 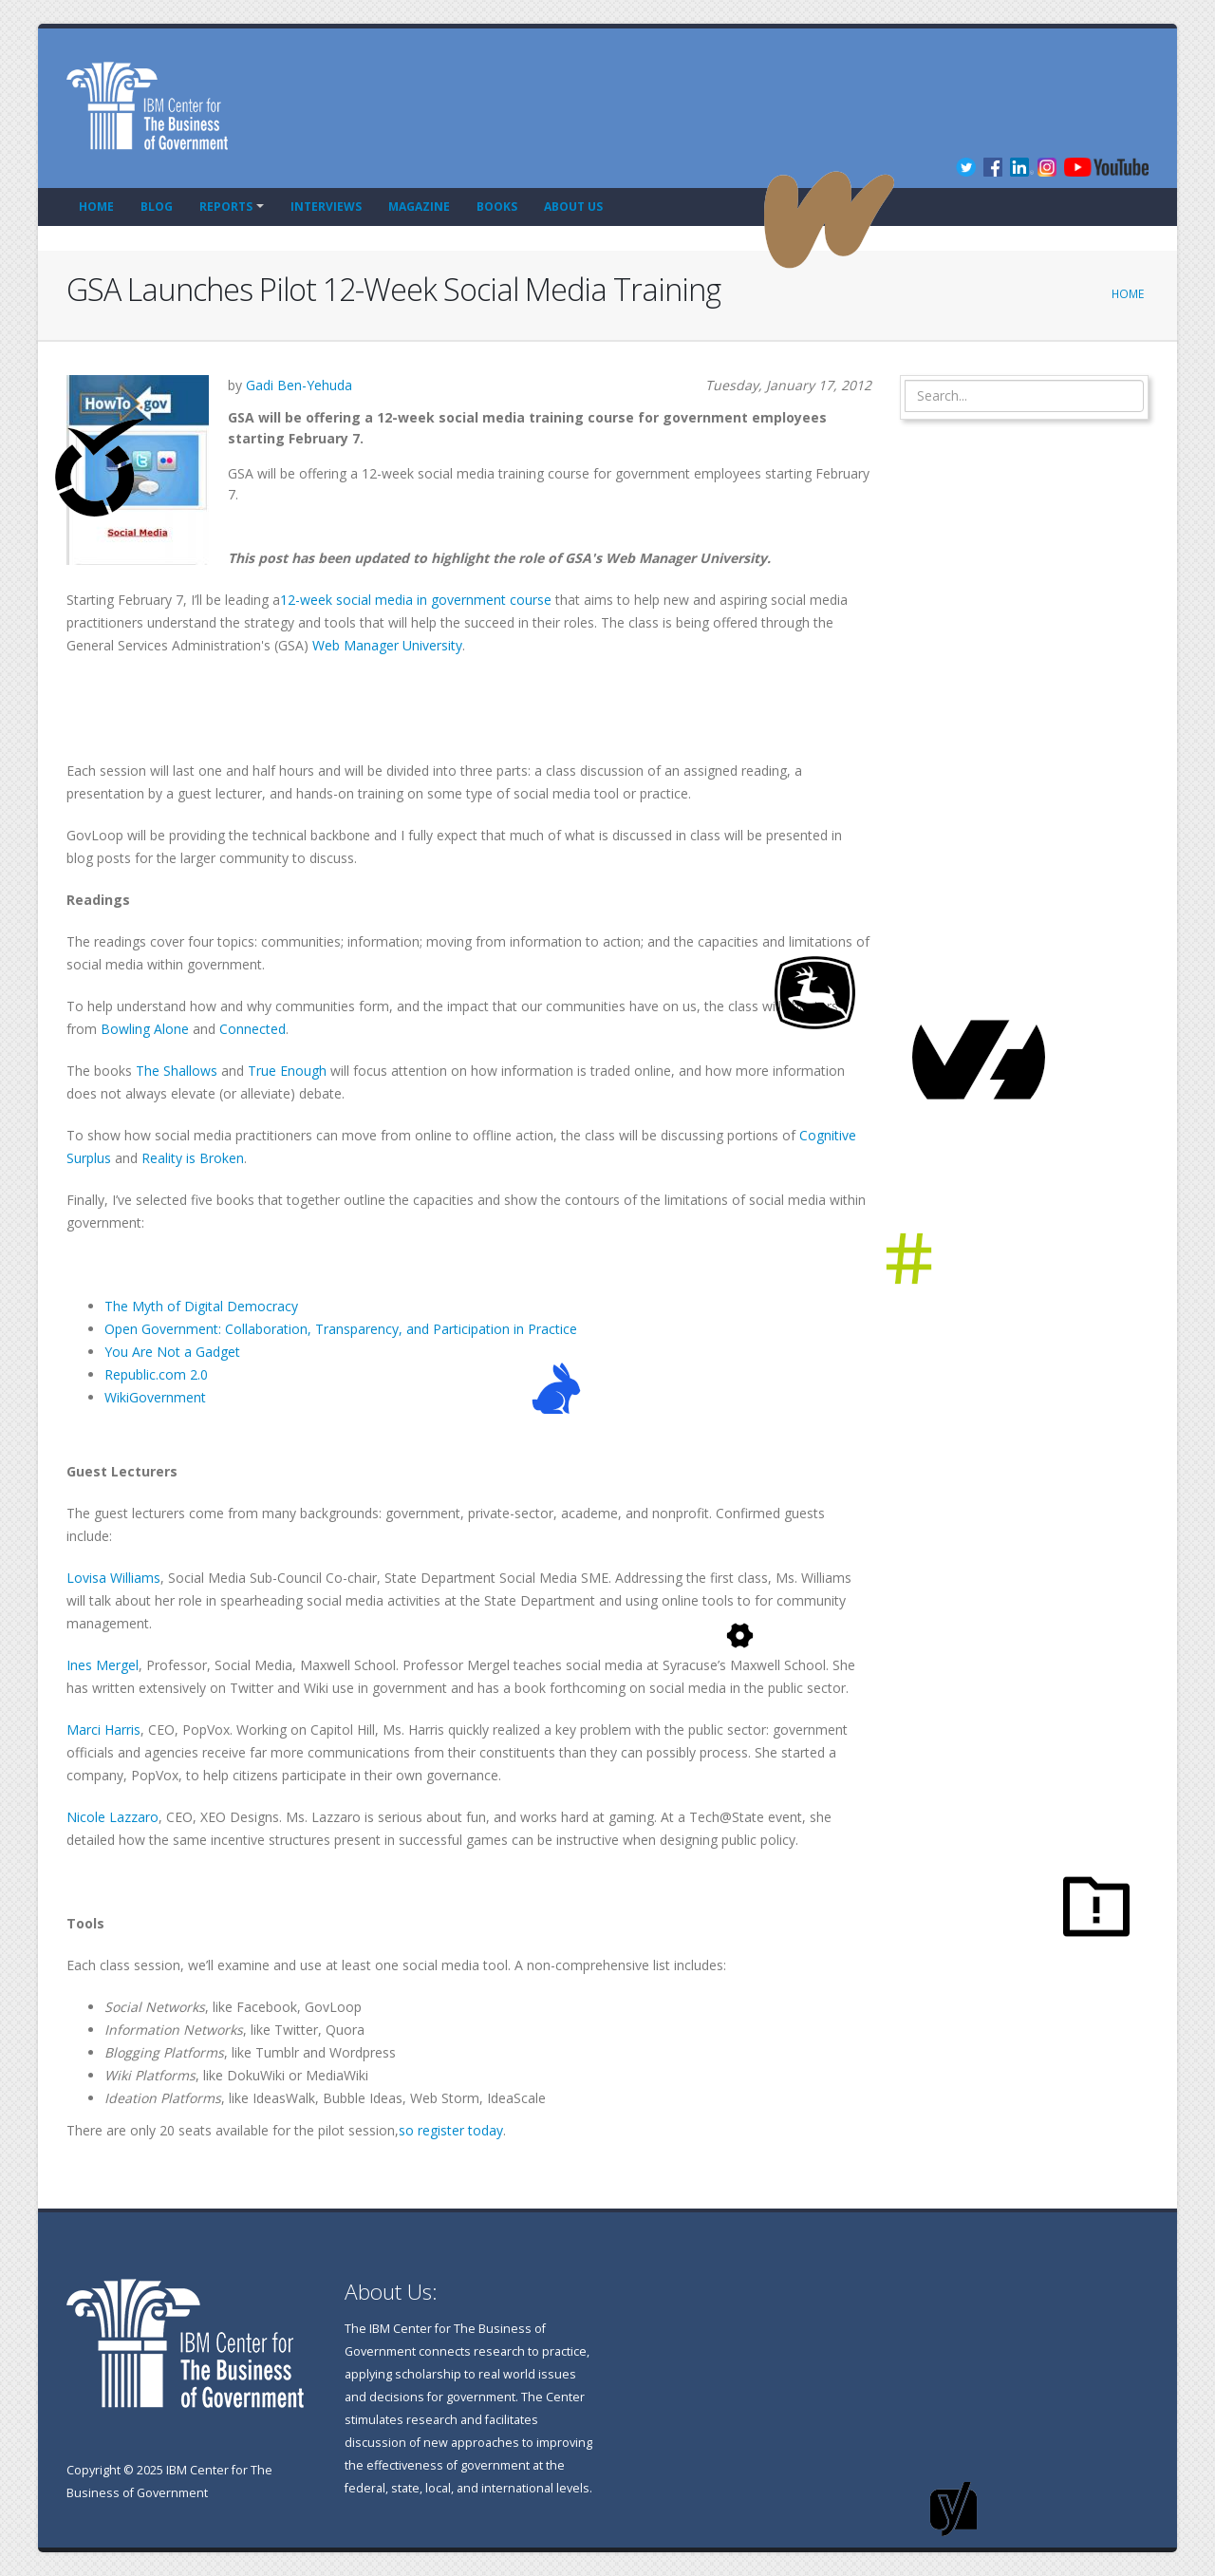 What do you see at coordinates (979, 1060) in the screenshot?
I see `OVH cloud hosting services logo` at bounding box center [979, 1060].